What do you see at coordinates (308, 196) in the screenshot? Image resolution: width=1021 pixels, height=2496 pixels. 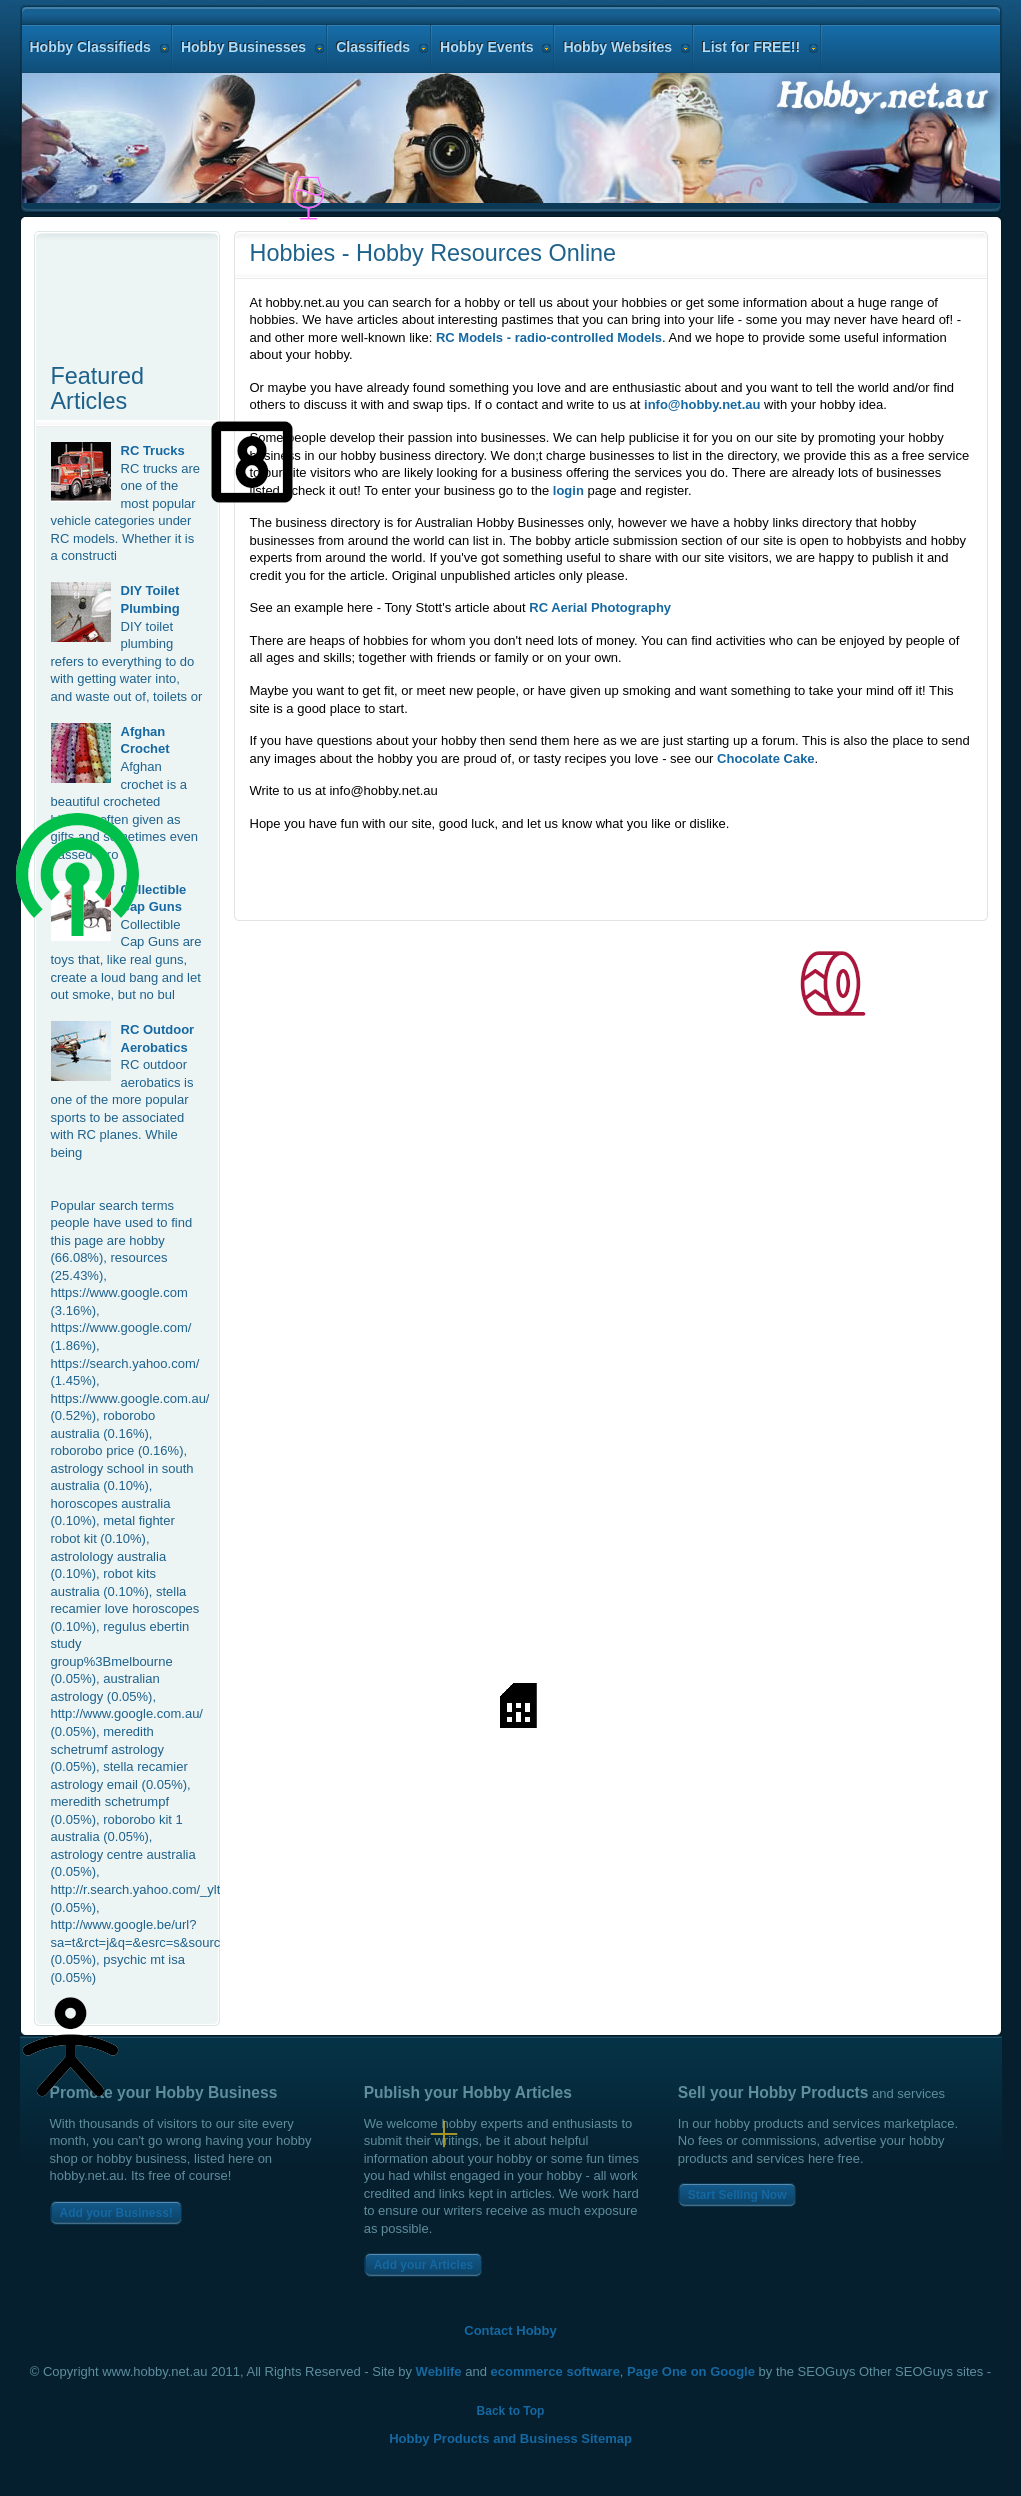 I see `browse wine selection` at bounding box center [308, 196].